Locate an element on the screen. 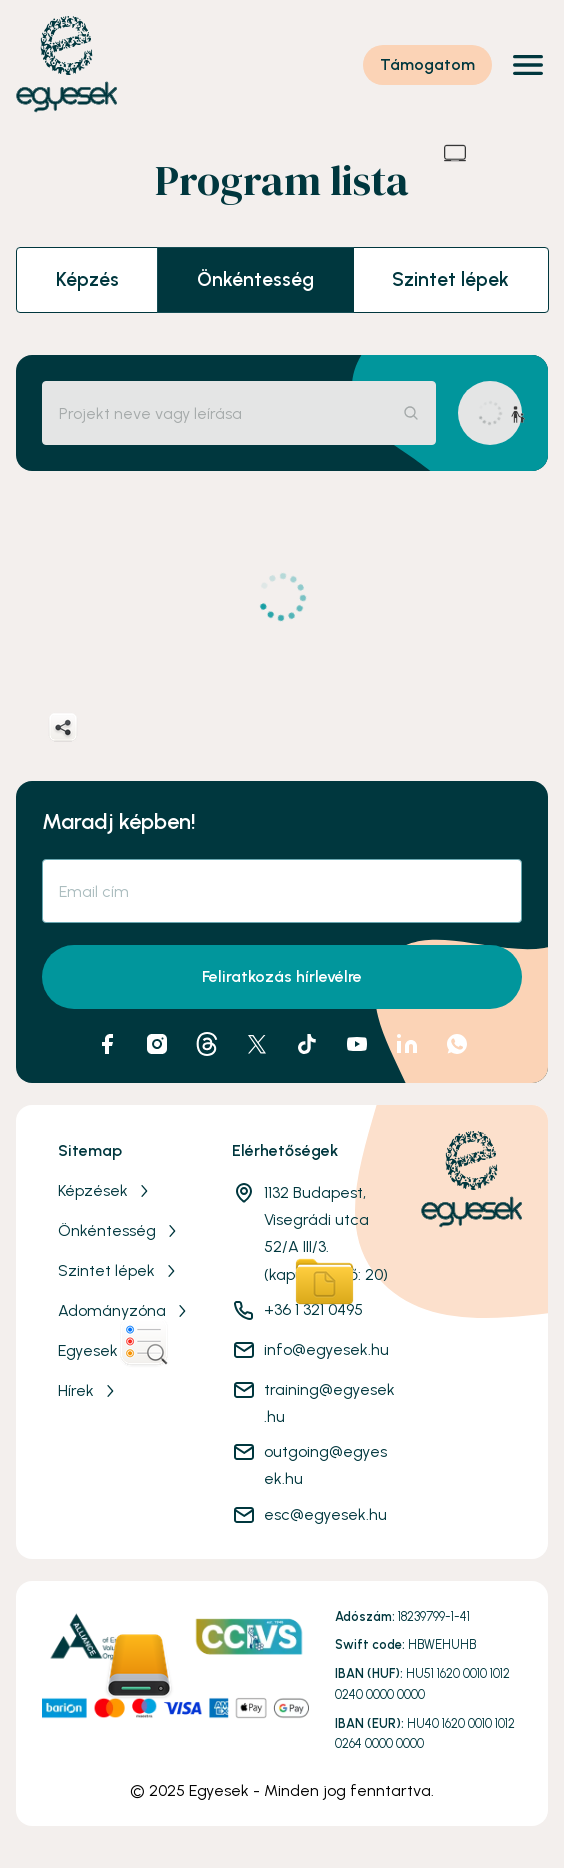 The width and height of the screenshot is (564, 1868). open the log viewer application is located at coordinates (144, 1341).